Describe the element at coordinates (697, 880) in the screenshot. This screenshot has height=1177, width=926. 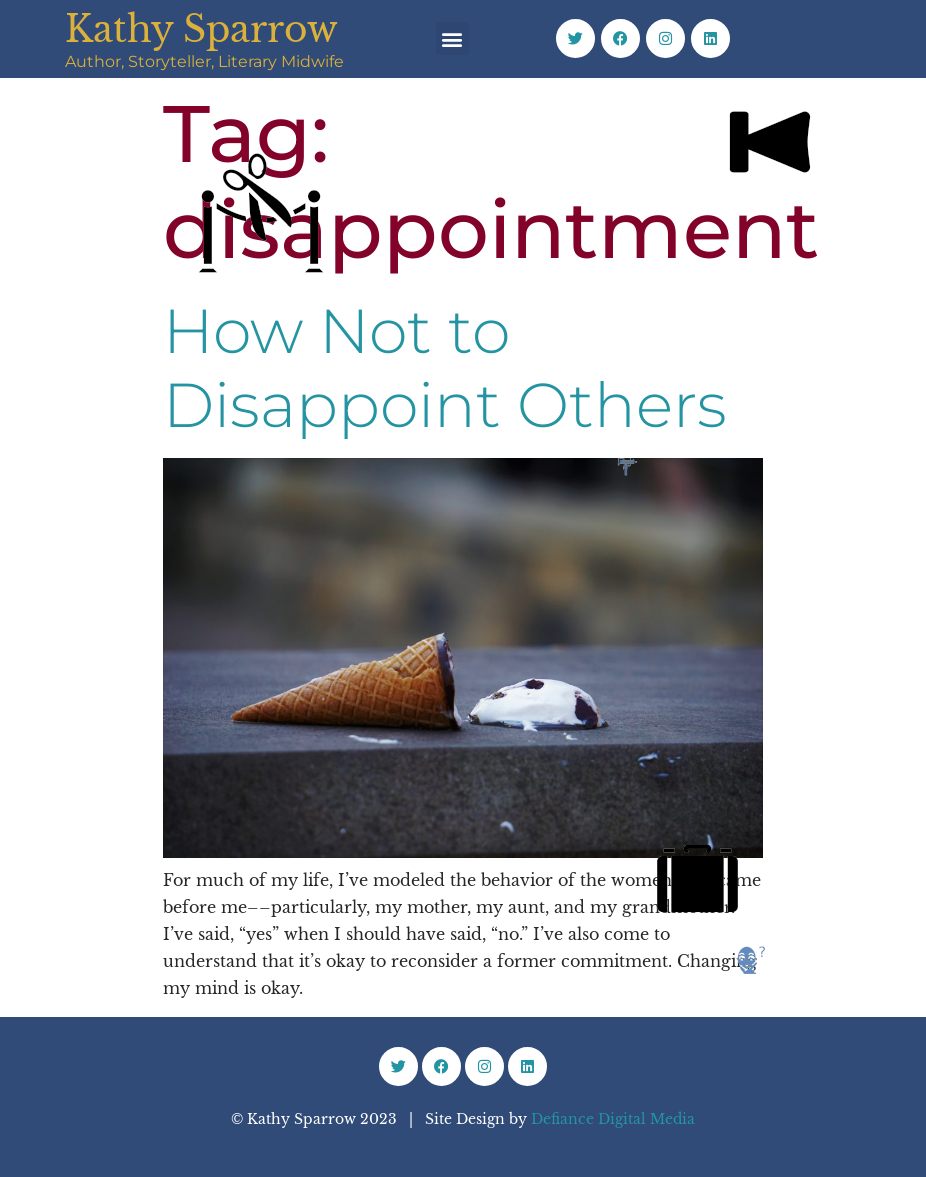
I see `access travel or trip planning features` at that location.